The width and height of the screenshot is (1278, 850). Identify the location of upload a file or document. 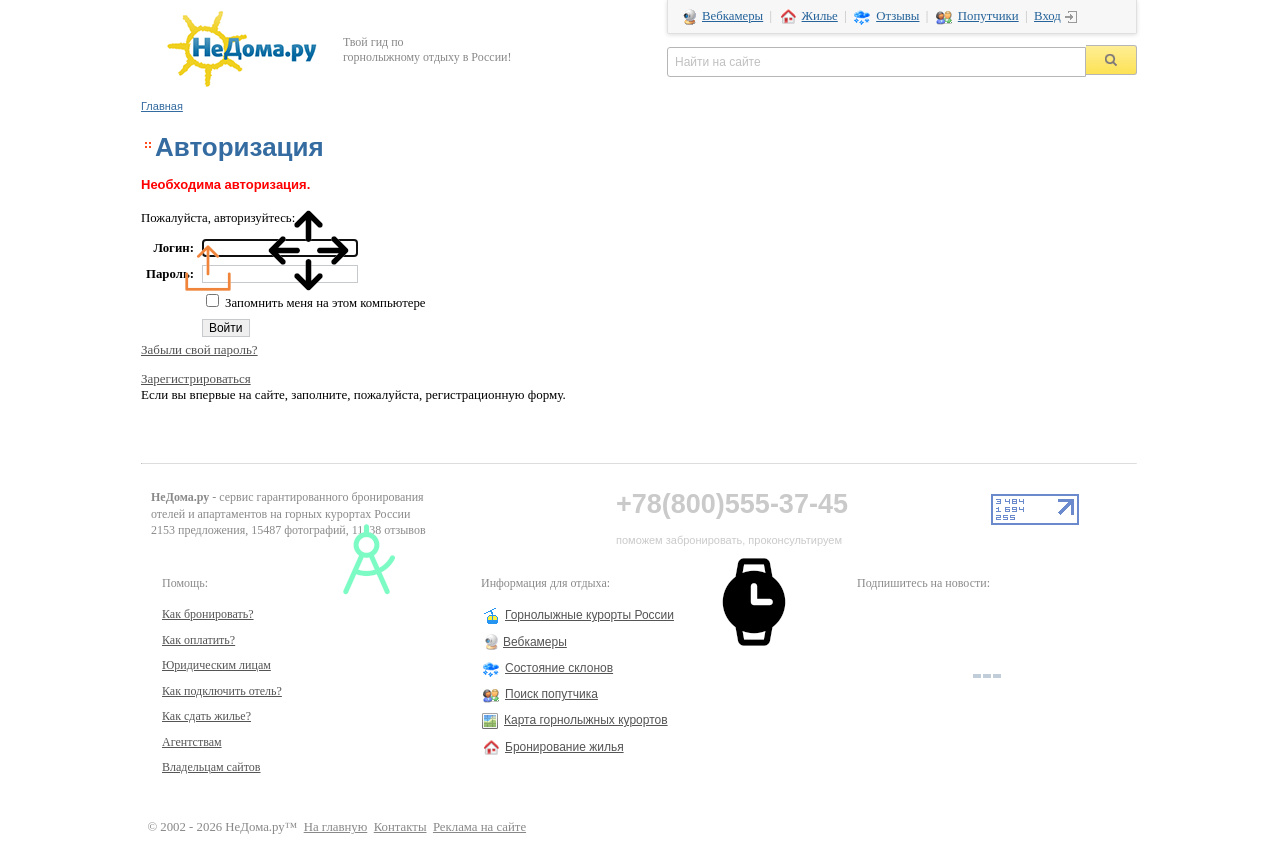
(208, 270).